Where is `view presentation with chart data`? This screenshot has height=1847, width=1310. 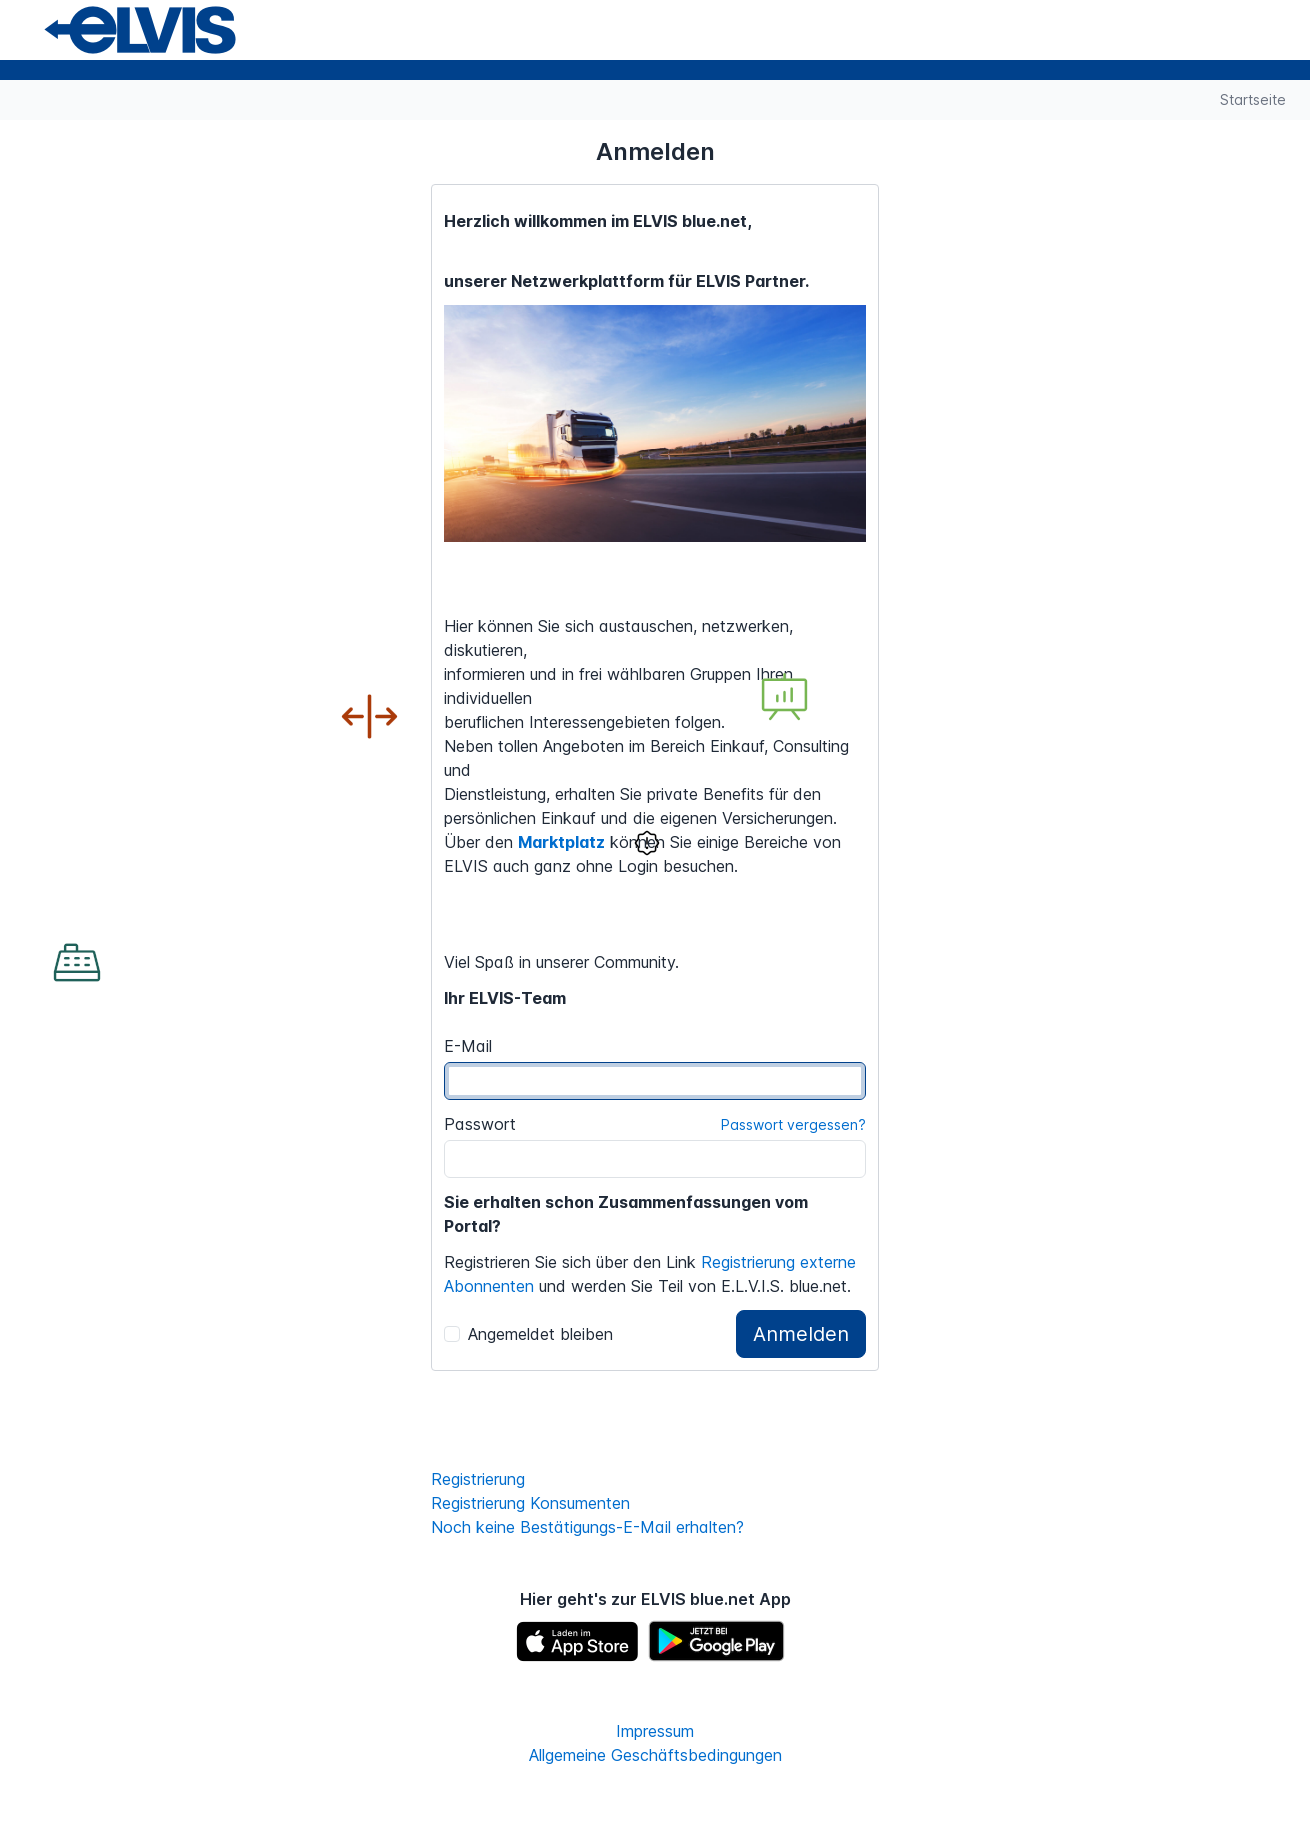
view presentation with chart data is located at coordinates (784, 697).